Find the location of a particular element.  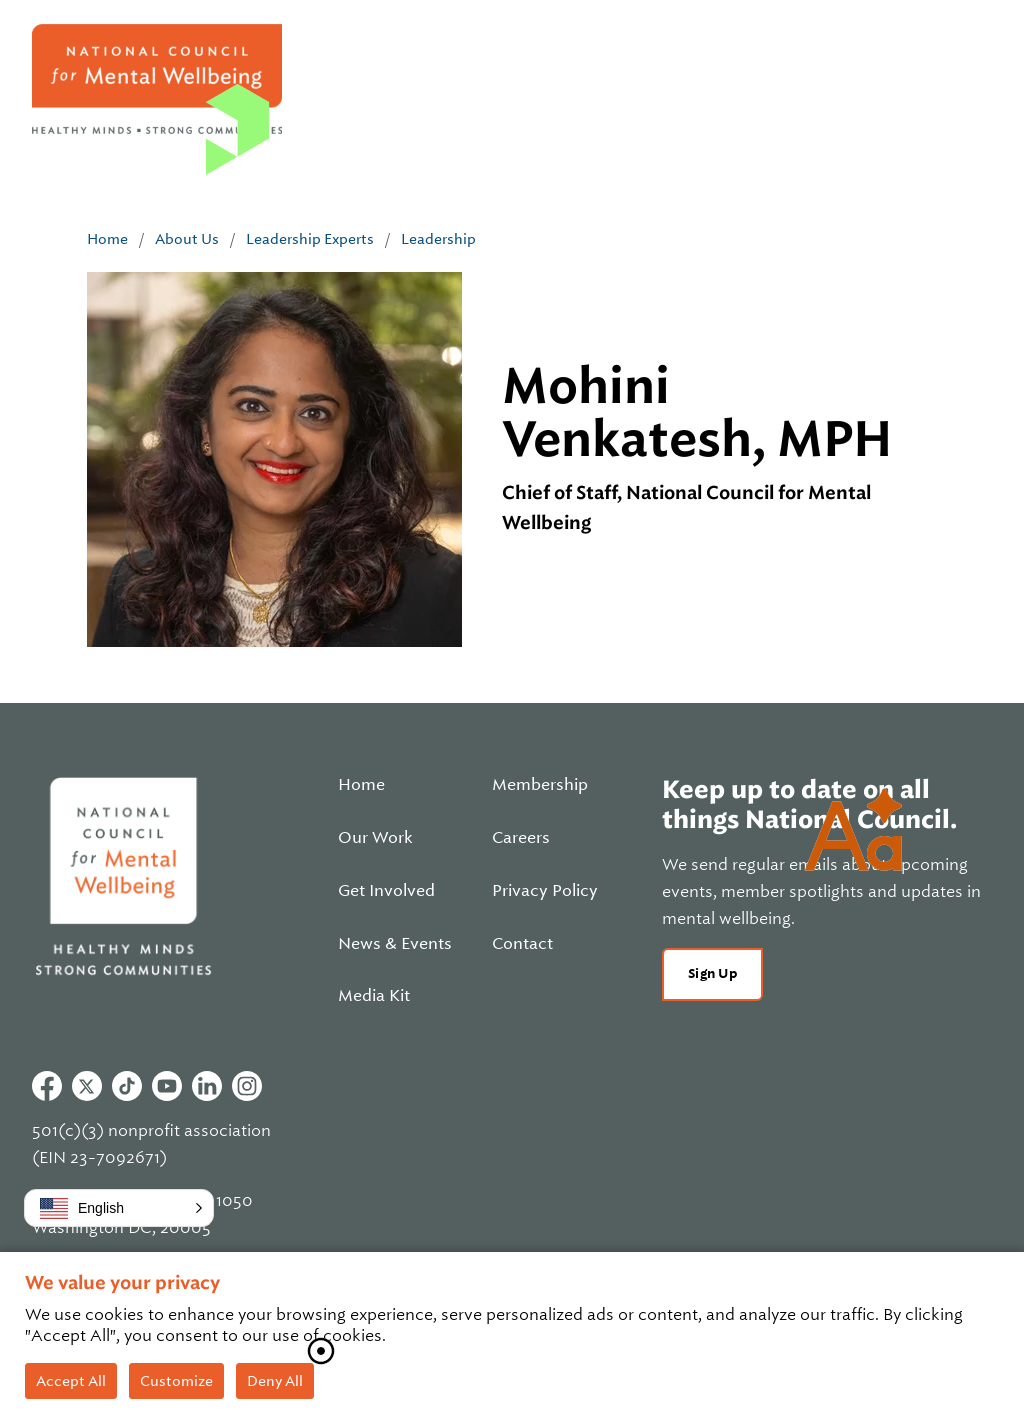

adjust text size with AI assistance is located at coordinates (854, 836).